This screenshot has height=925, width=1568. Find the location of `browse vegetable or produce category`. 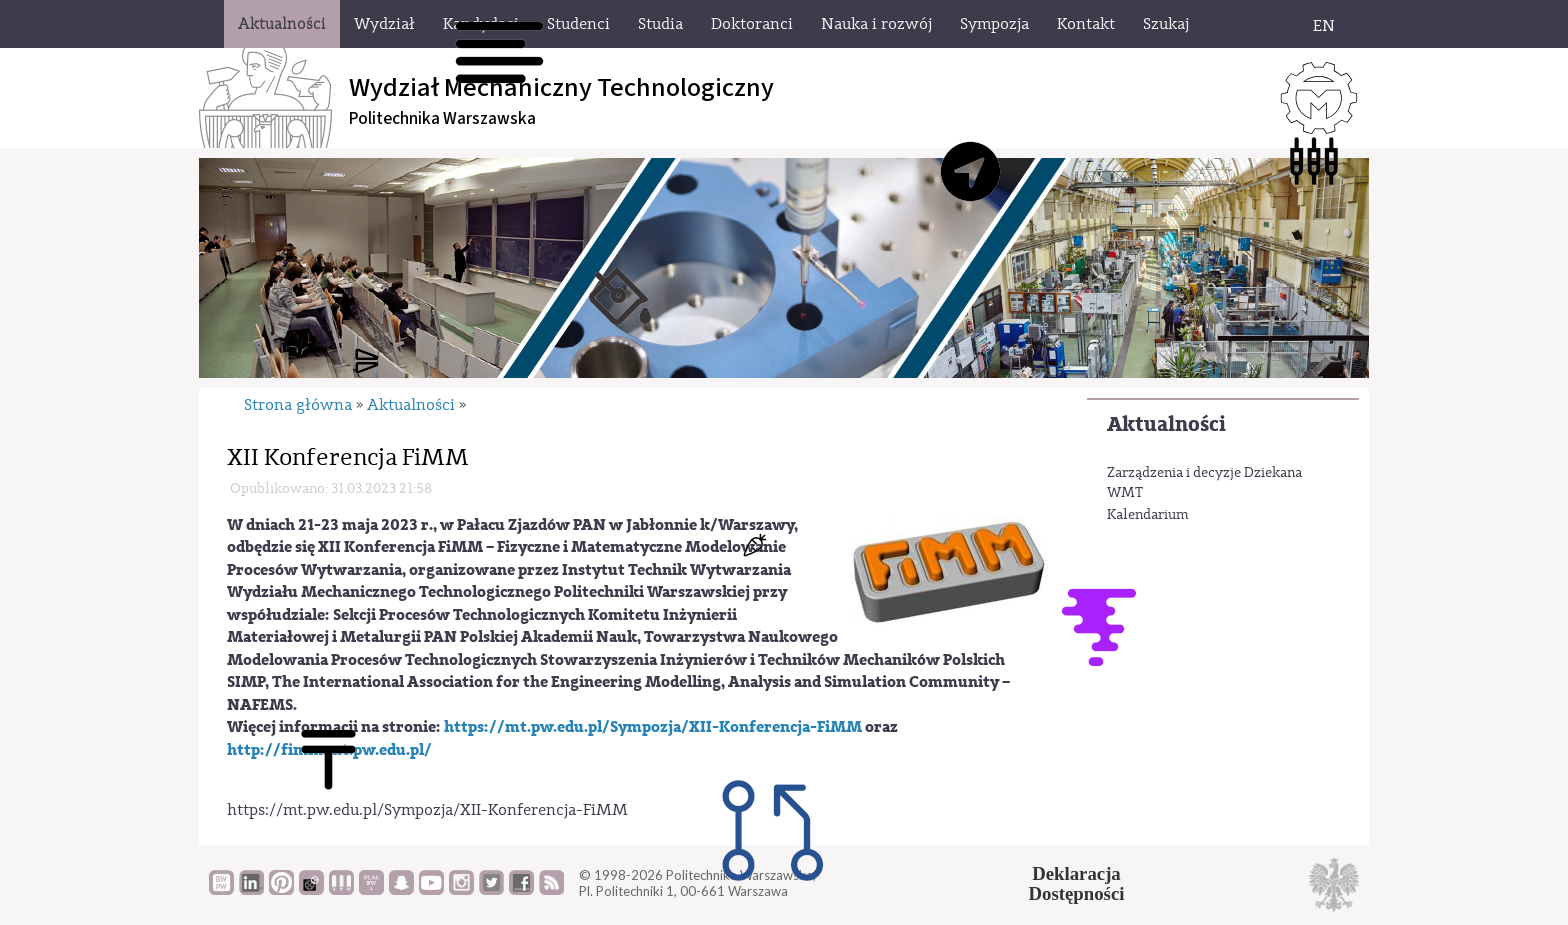

browse vegetable or produce category is located at coordinates (754, 545).